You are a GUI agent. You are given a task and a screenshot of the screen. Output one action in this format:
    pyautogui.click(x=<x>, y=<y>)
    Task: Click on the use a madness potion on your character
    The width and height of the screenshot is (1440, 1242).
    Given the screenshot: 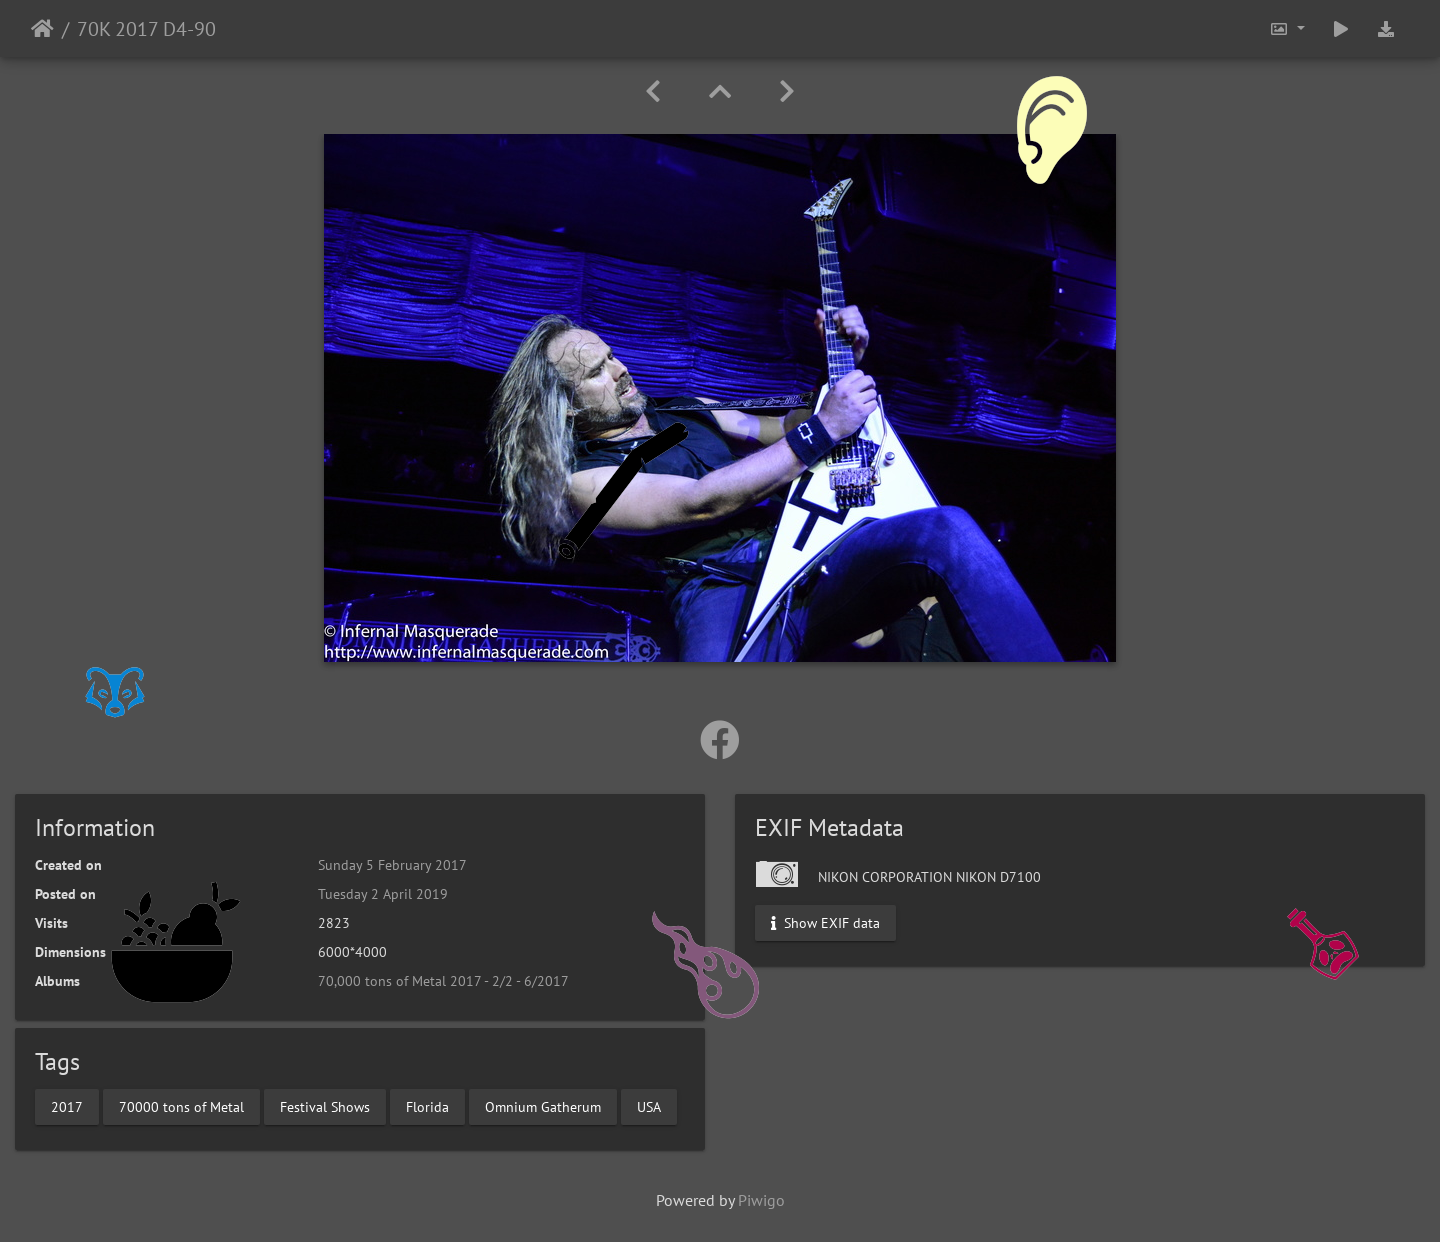 What is the action you would take?
    pyautogui.click(x=1323, y=944)
    